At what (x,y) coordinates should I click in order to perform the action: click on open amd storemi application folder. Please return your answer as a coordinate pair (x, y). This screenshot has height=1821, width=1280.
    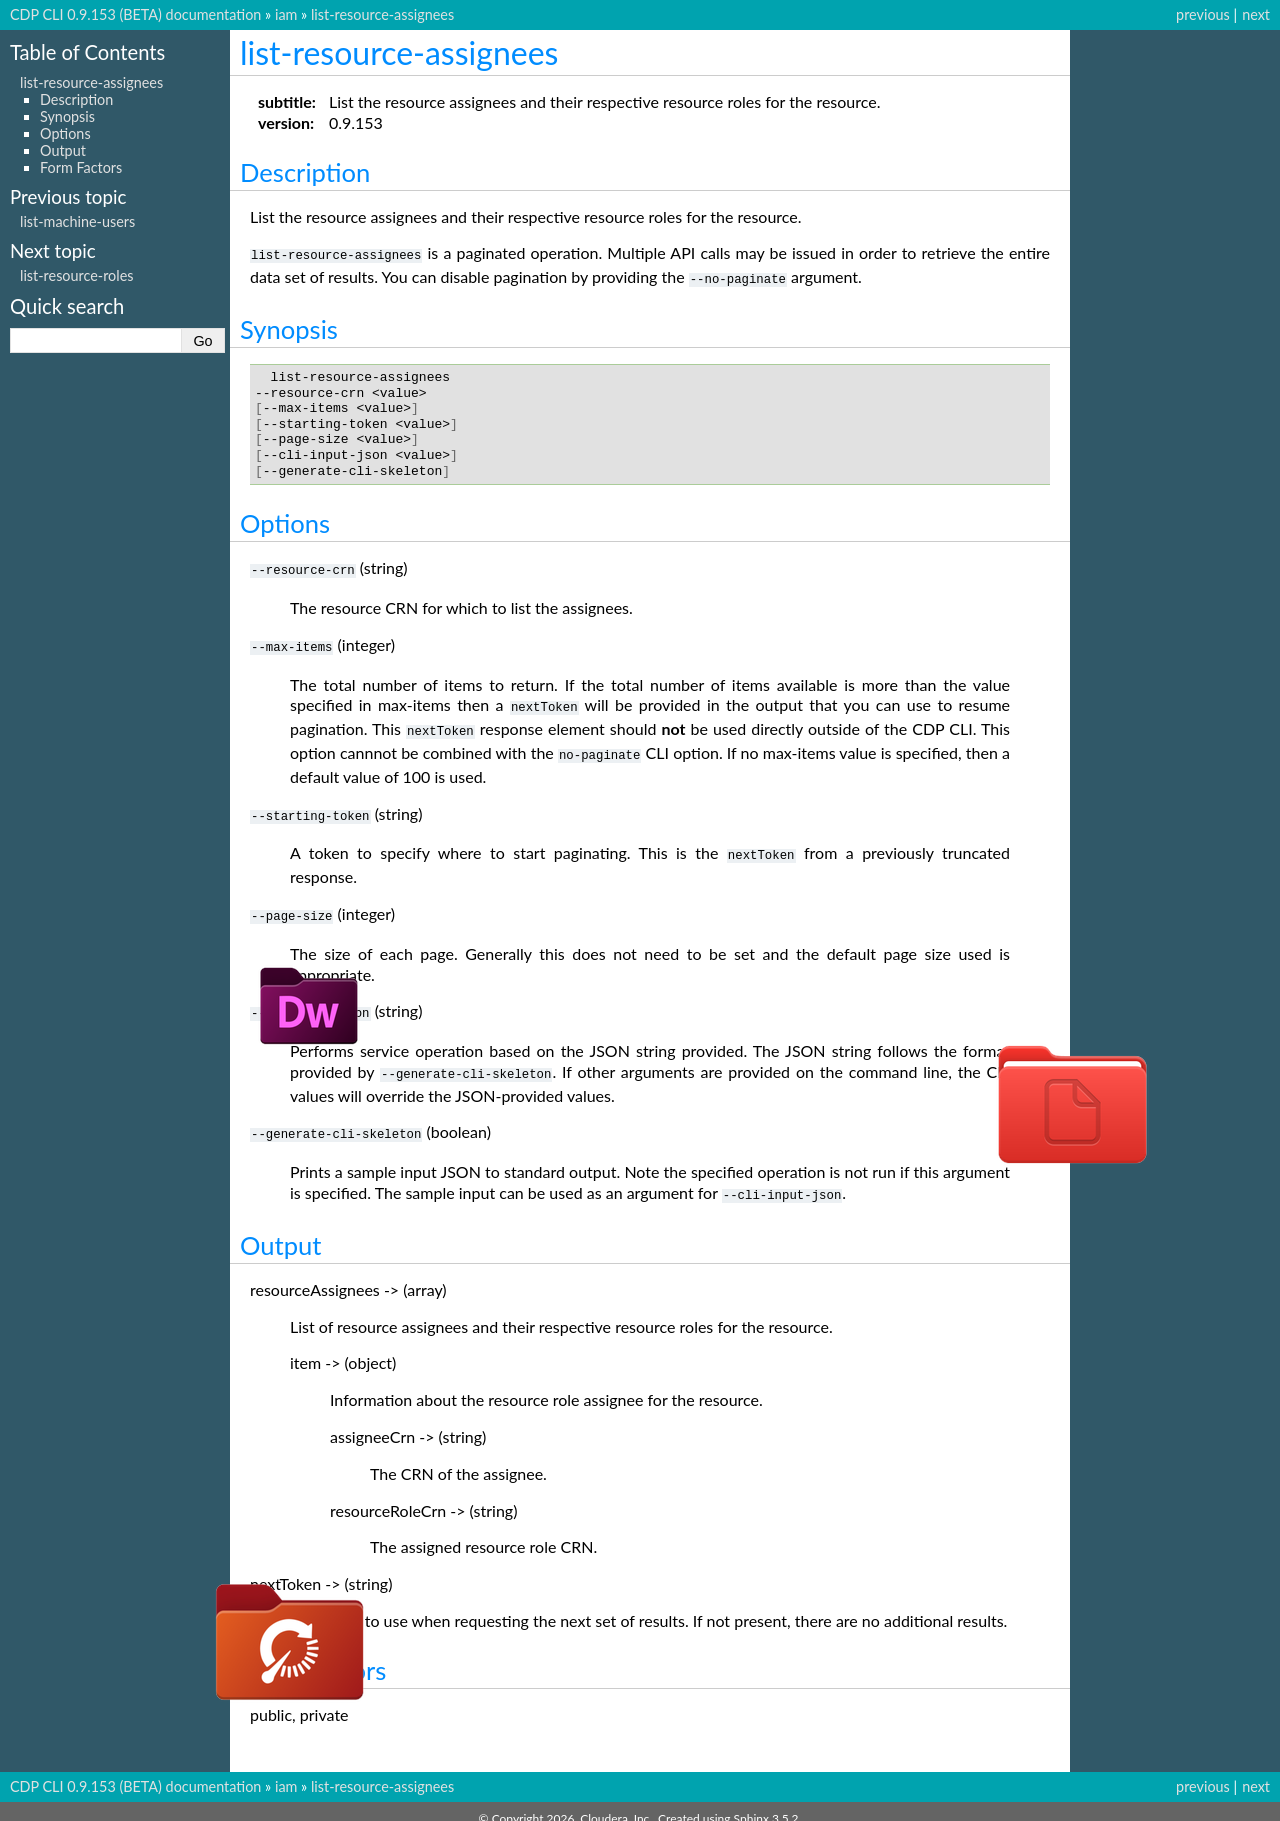
    Looking at the image, I should click on (289, 1646).